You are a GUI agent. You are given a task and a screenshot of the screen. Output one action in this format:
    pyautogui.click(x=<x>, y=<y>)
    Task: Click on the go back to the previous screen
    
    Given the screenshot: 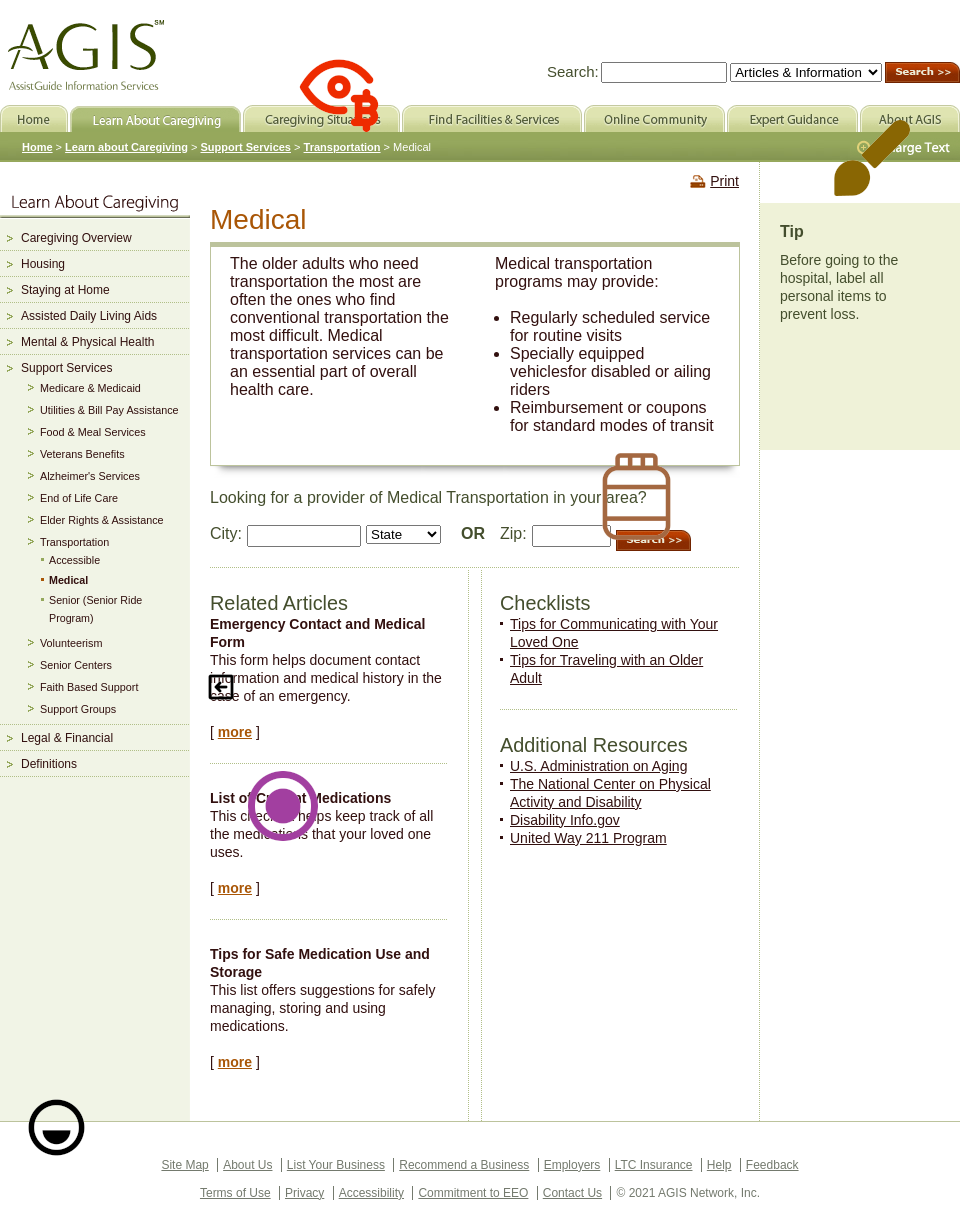 What is the action you would take?
    pyautogui.click(x=221, y=687)
    